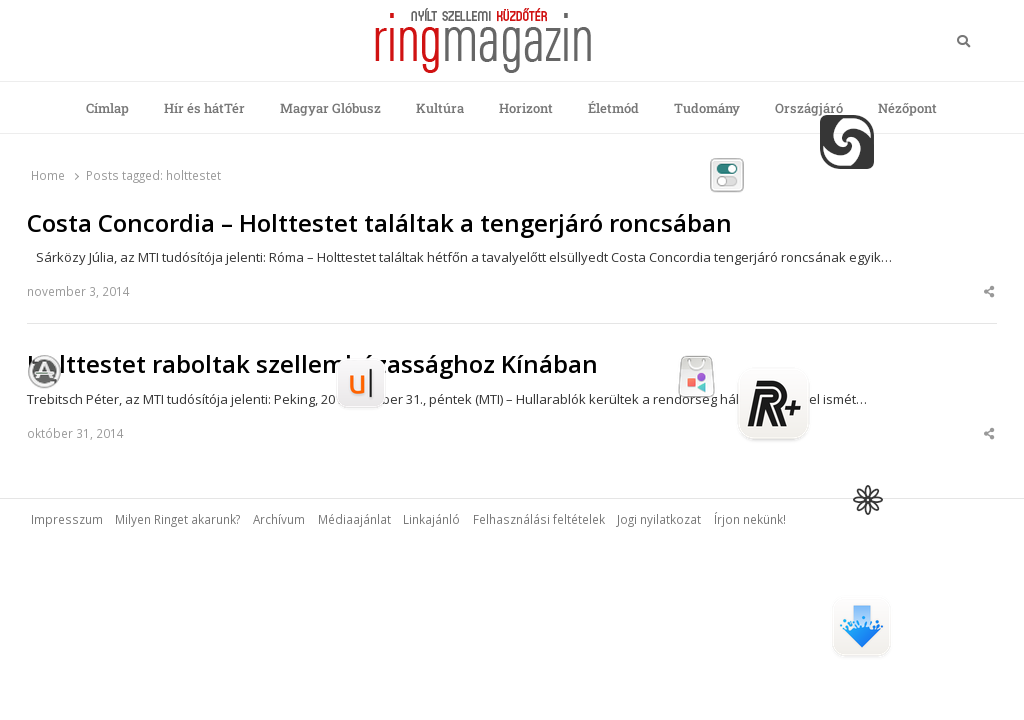 The image size is (1024, 720). What do you see at coordinates (696, 376) in the screenshot?
I see `open the software center to browse and install apps` at bounding box center [696, 376].